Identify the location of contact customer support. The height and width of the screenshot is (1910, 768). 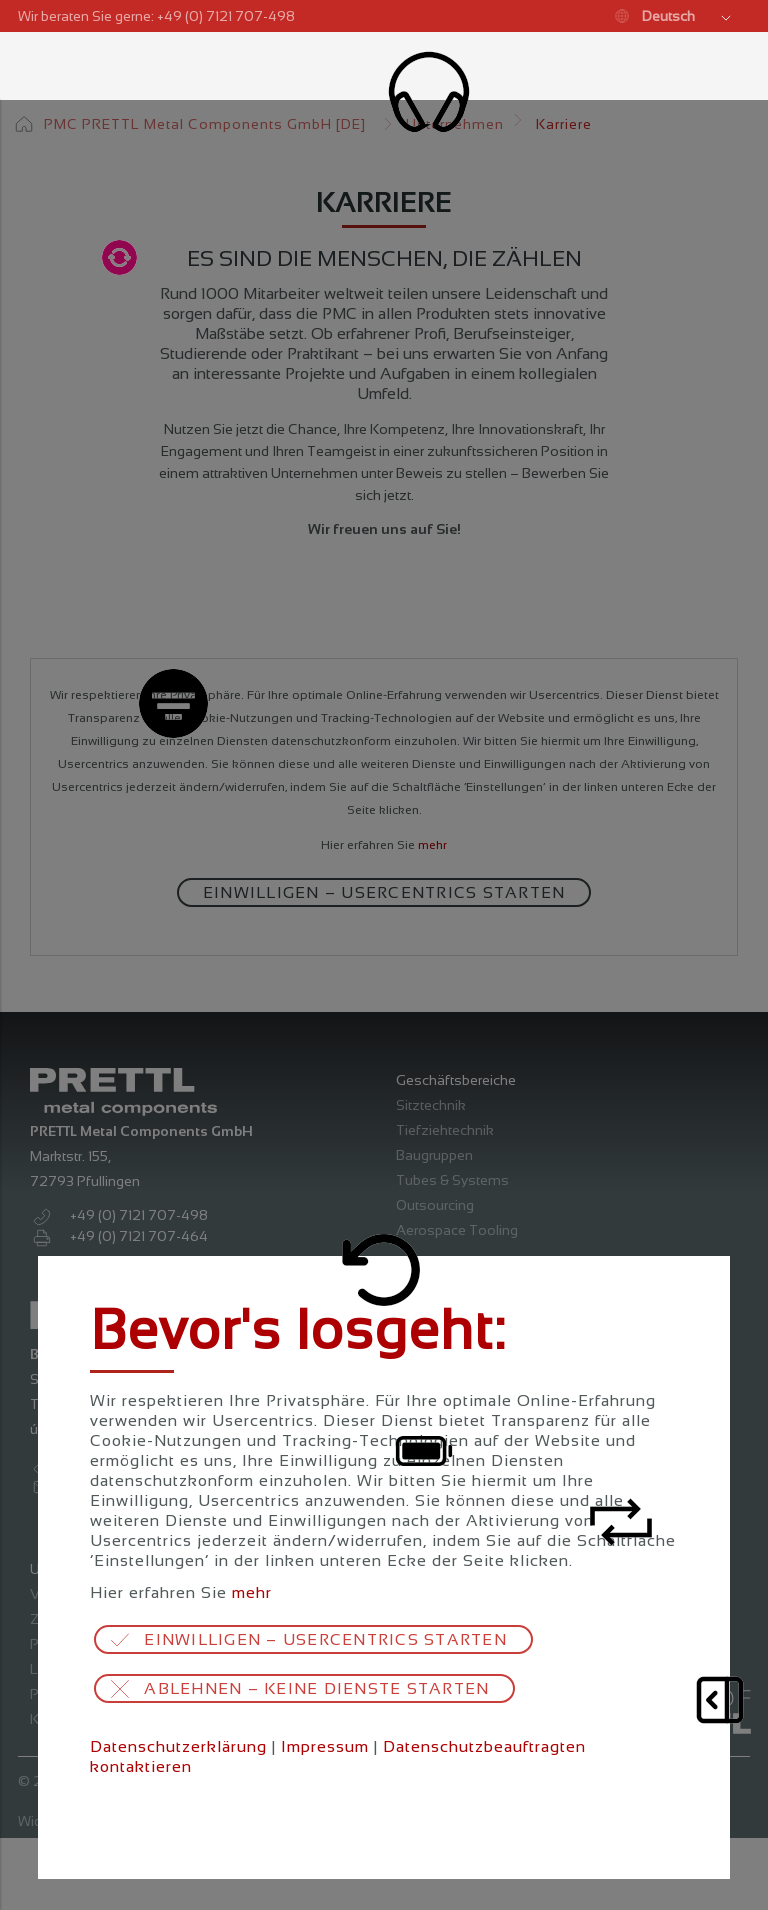
(429, 92).